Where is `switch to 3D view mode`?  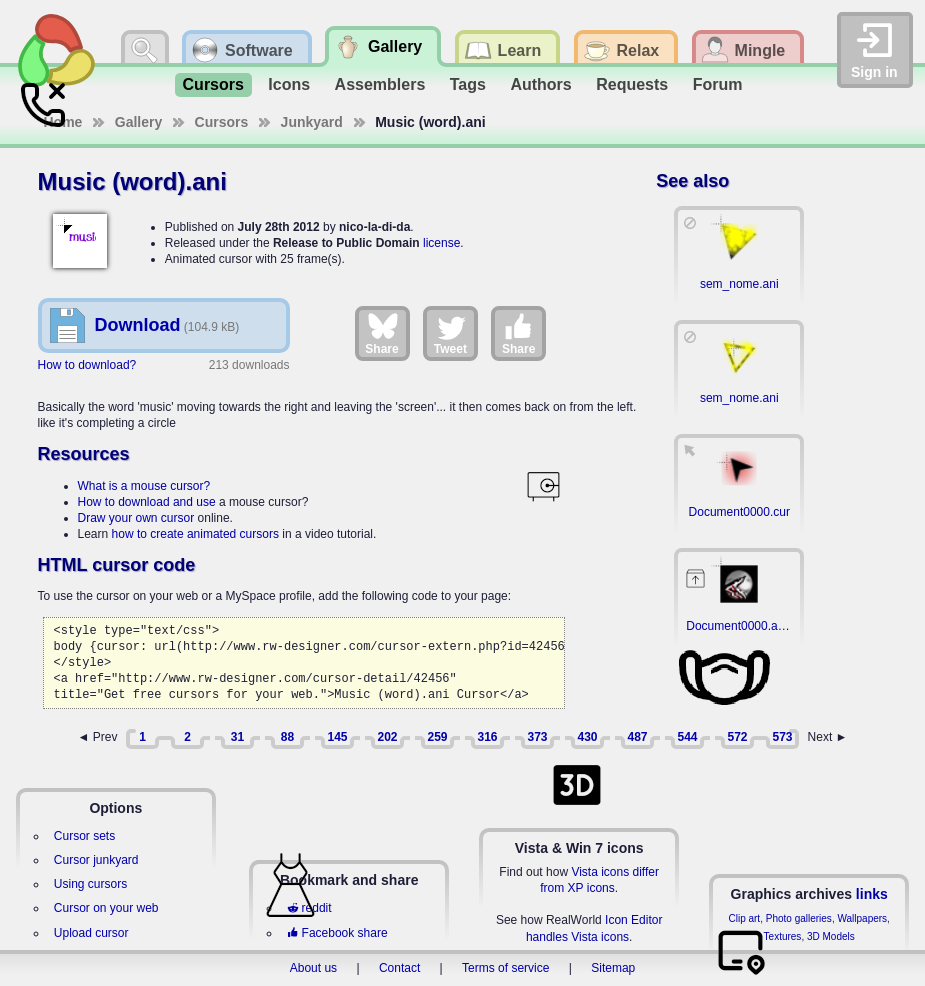
switch to 3D view mode is located at coordinates (577, 785).